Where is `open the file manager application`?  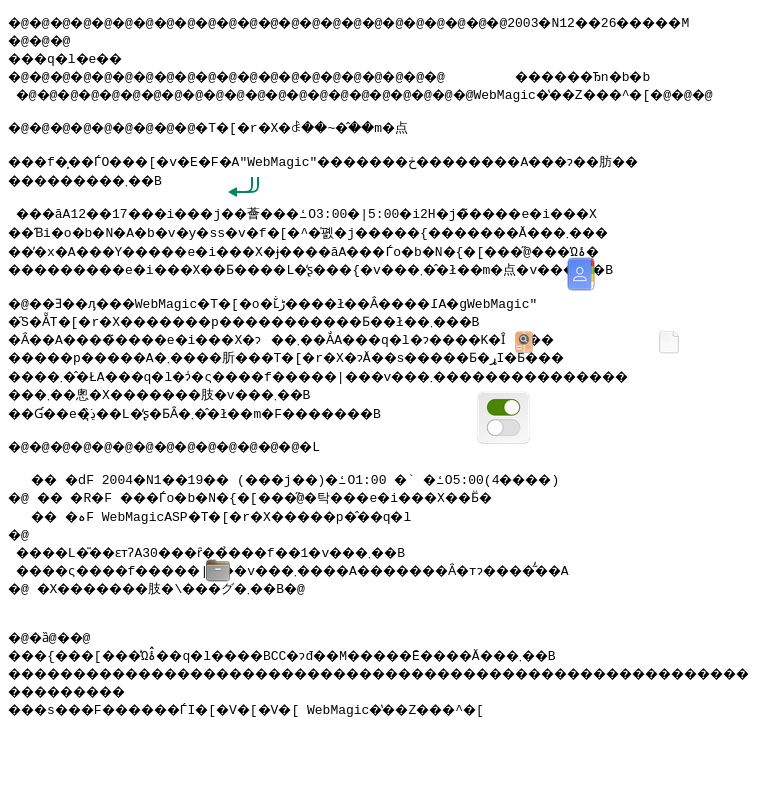
open the file manager application is located at coordinates (218, 570).